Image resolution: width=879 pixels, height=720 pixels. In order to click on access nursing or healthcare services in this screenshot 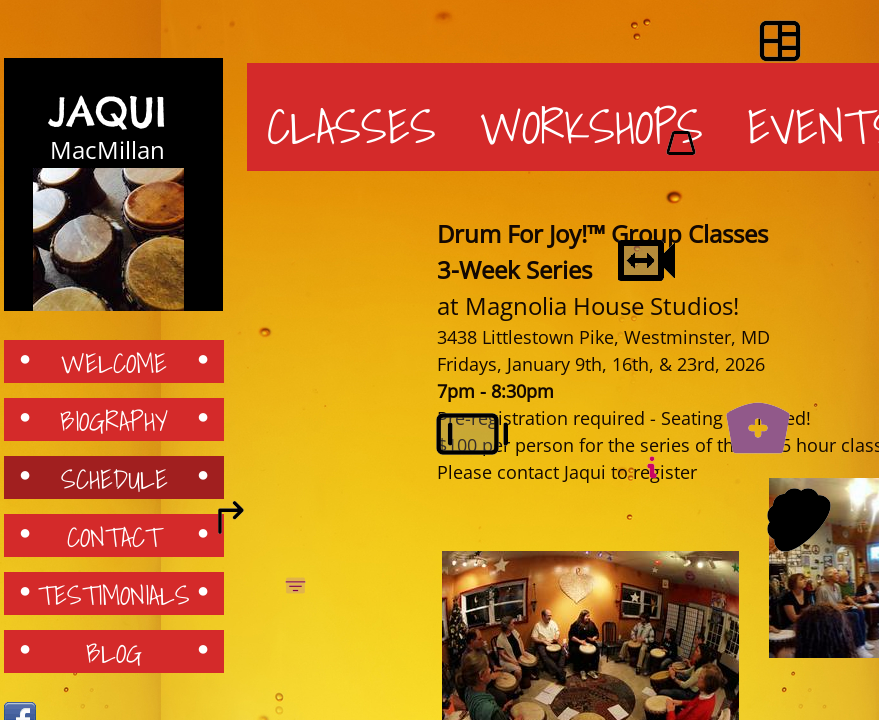, I will do `click(758, 428)`.